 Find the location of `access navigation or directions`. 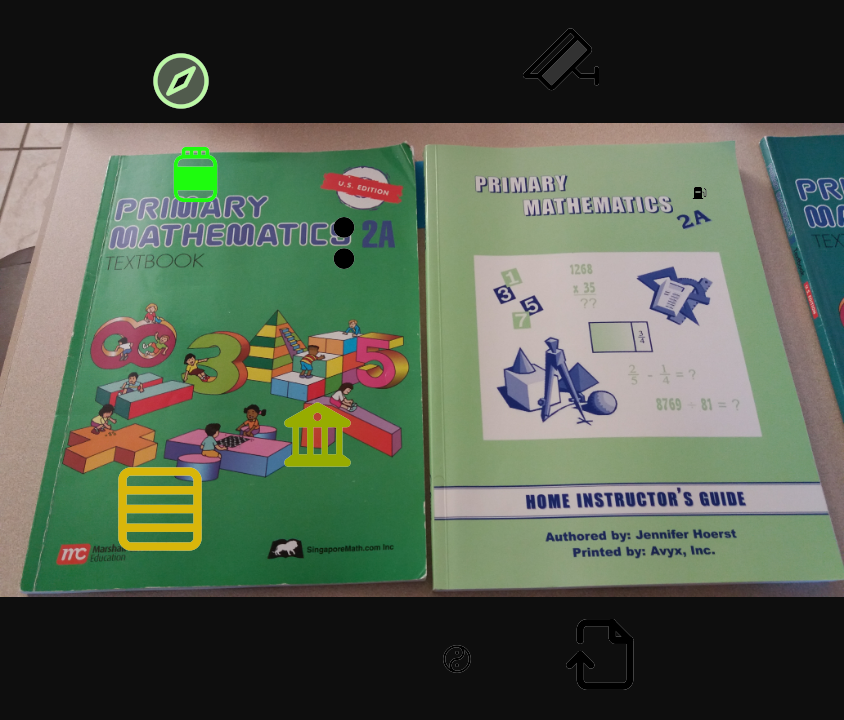

access navigation or directions is located at coordinates (181, 81).